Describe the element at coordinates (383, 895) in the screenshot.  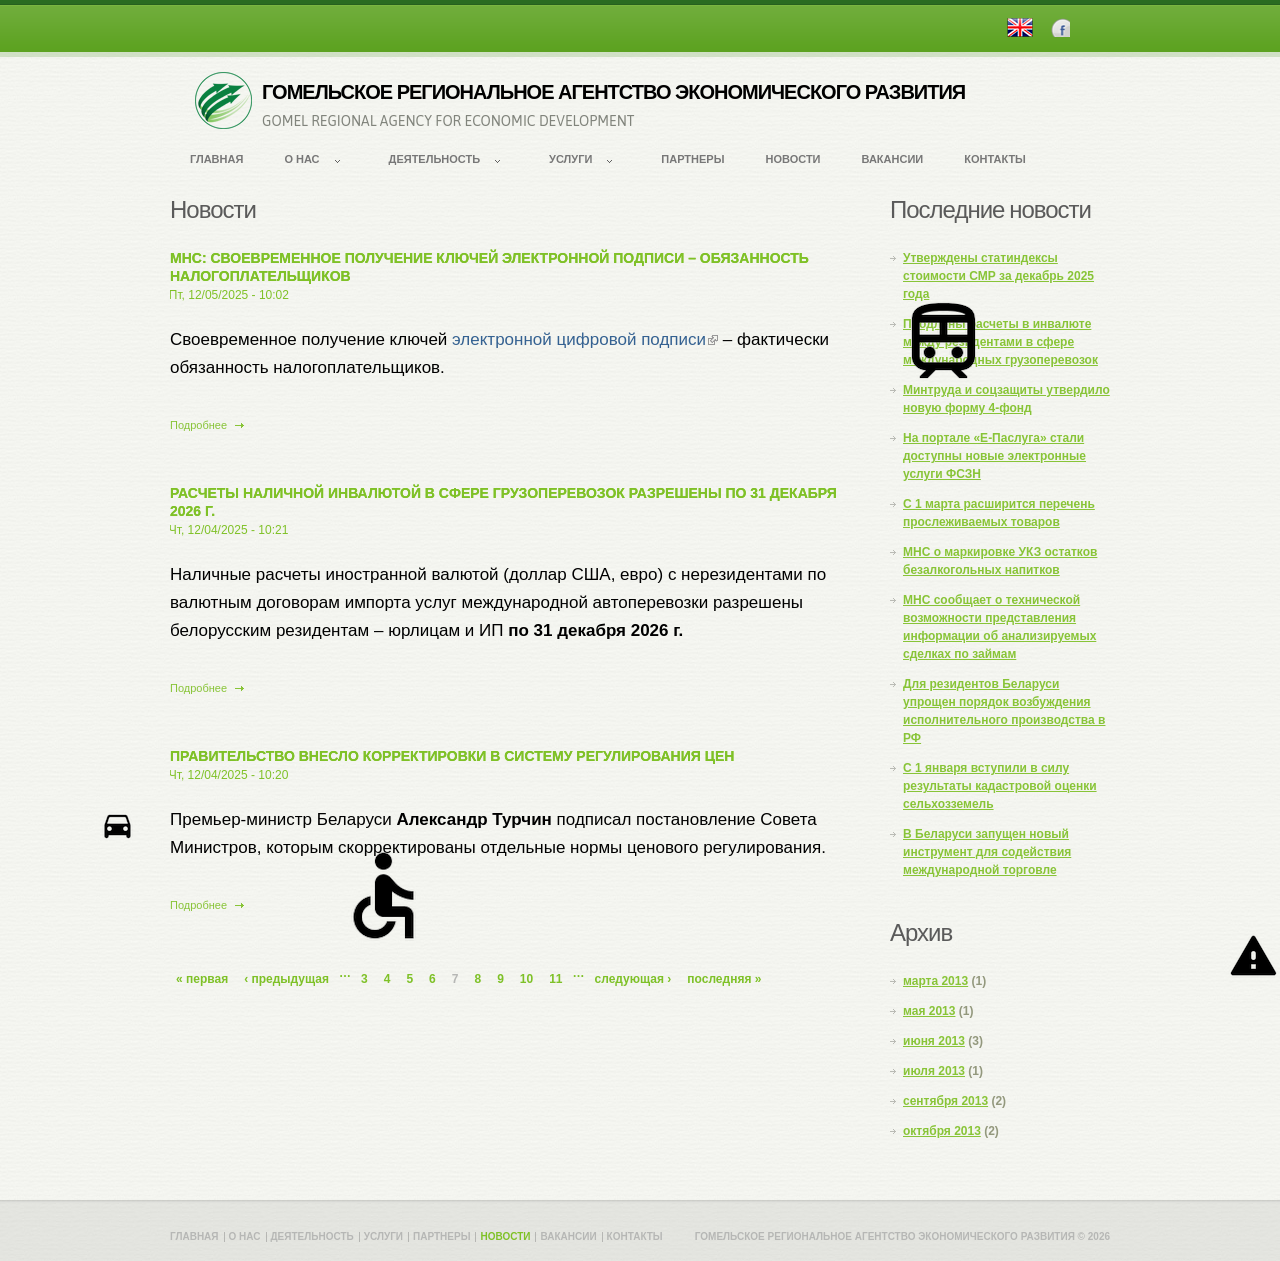
I see `indicates wheelchair accessibility` at that location.